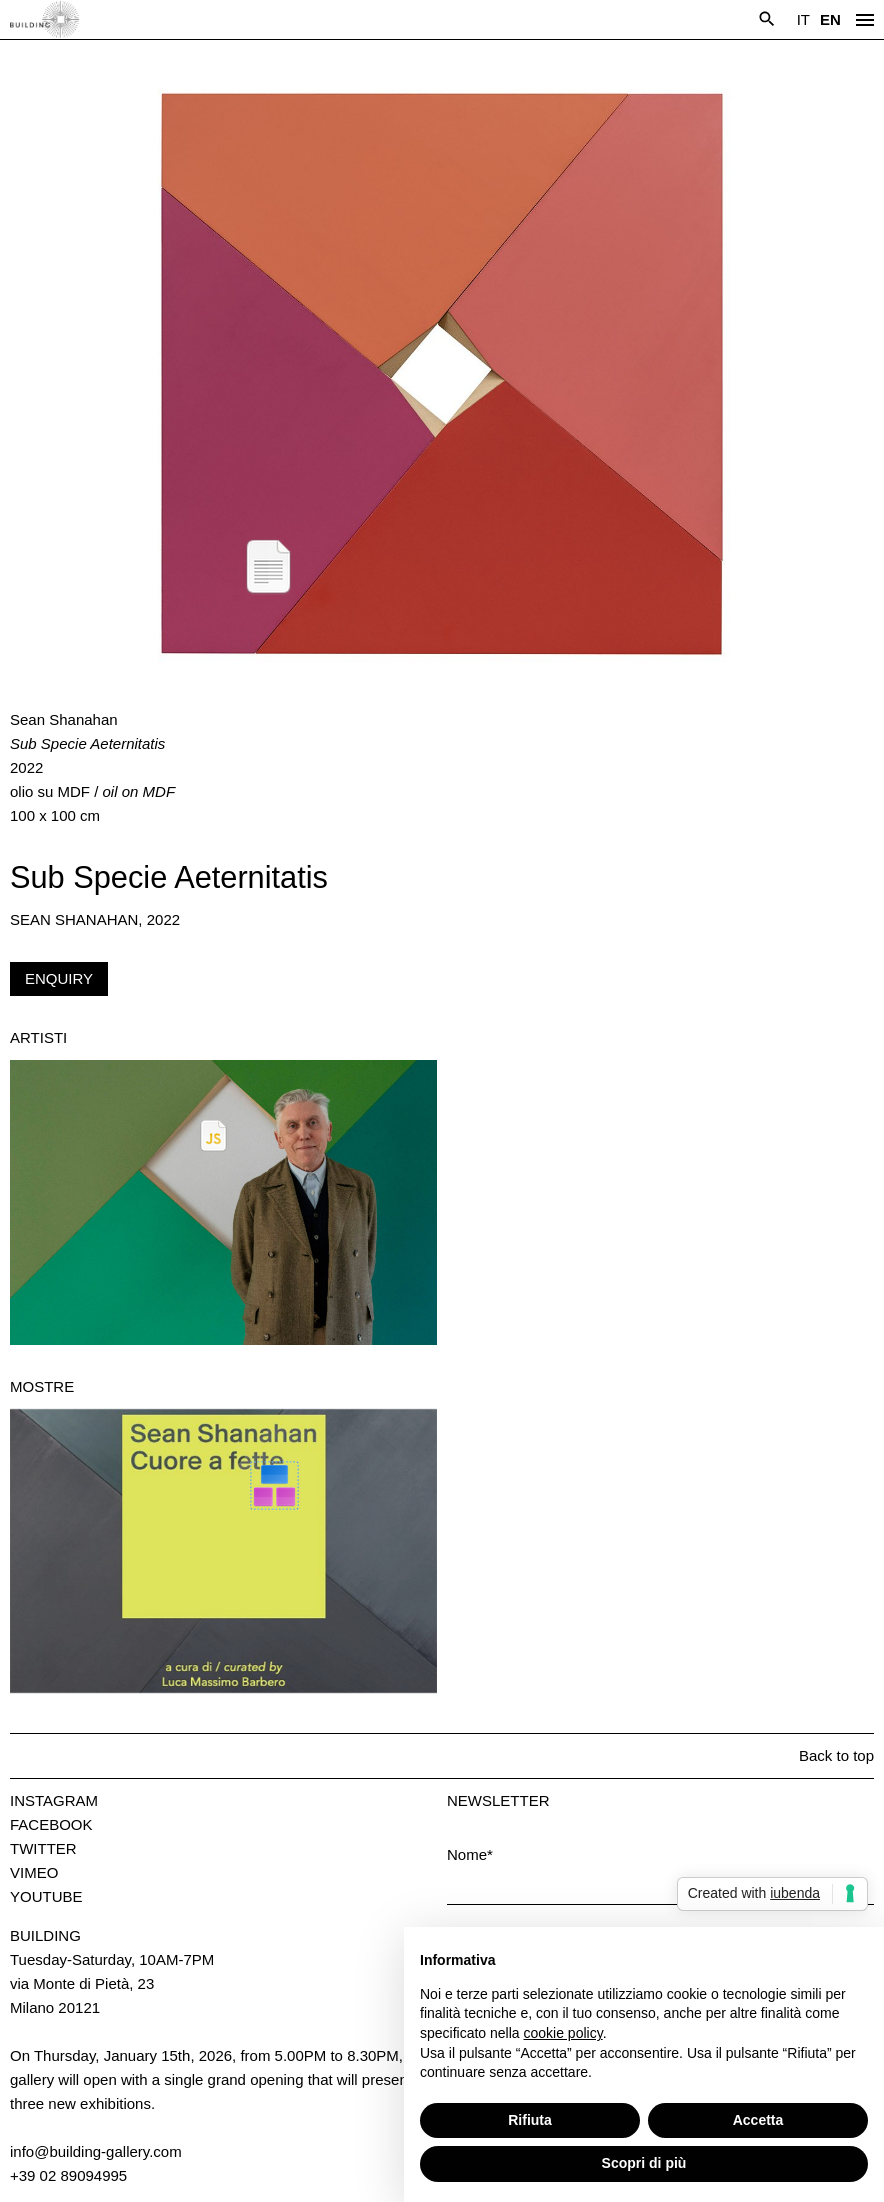 This screenshot has width=884, height=2202. What do you see at coordinates (274, 1485) in the screenshot?
I see `select all items in the current view` at bounding box center [274, 1485].